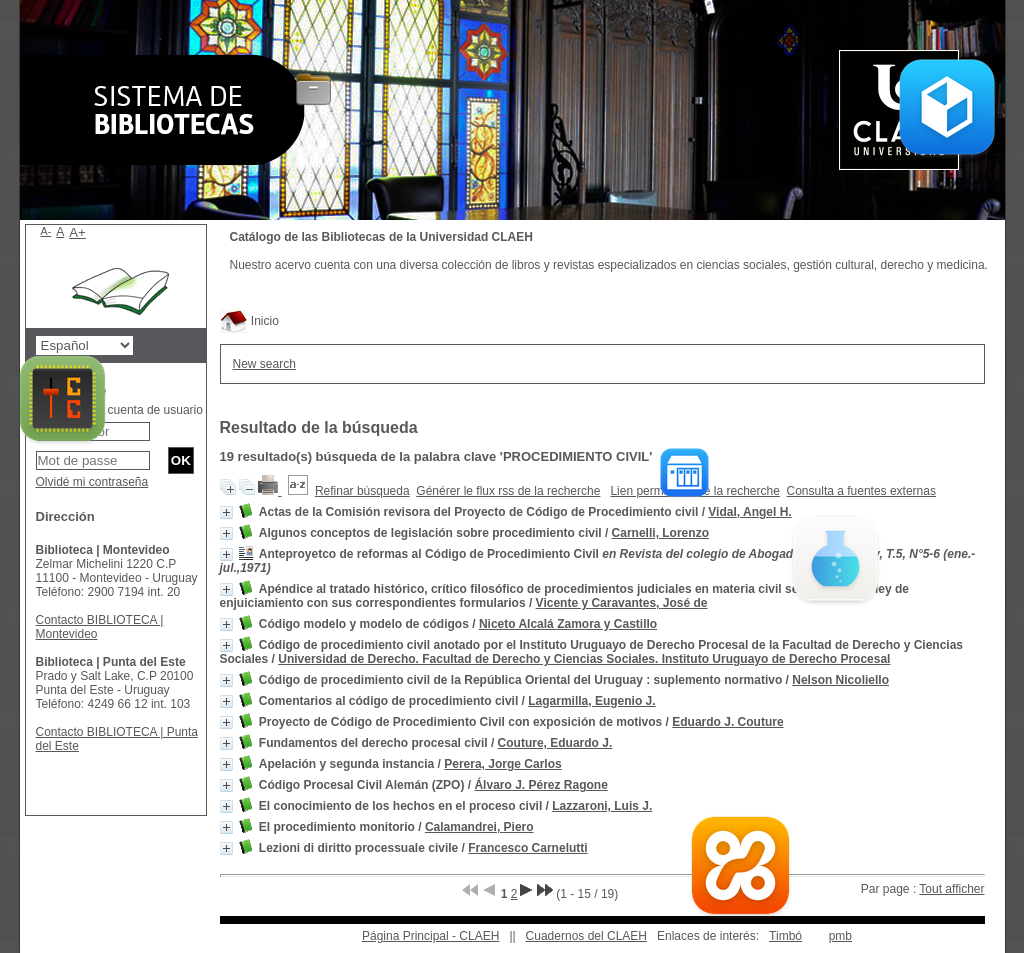 This screenshot has width=1024, height=953. What do you see at coordinates (313, 88) in the screenshot?
I see `open the file manager application` at bounding box center [313, 88].